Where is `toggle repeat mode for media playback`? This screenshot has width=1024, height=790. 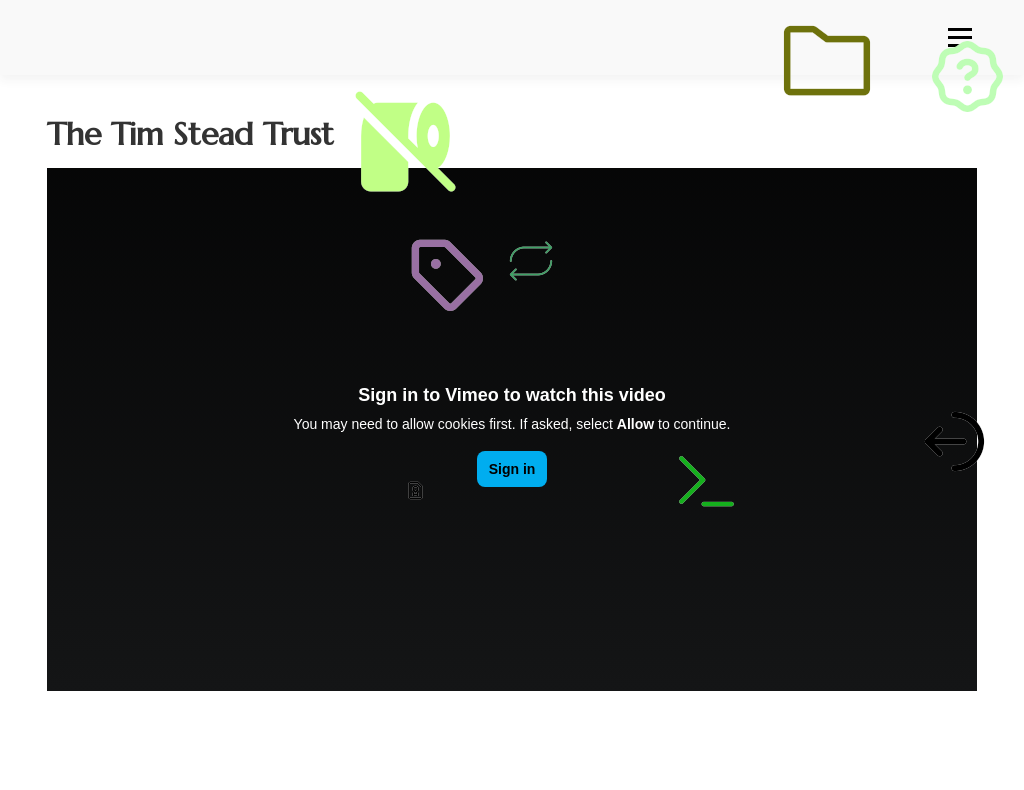 toggle repeat mode for media playback is located at coordinates (531, 261).